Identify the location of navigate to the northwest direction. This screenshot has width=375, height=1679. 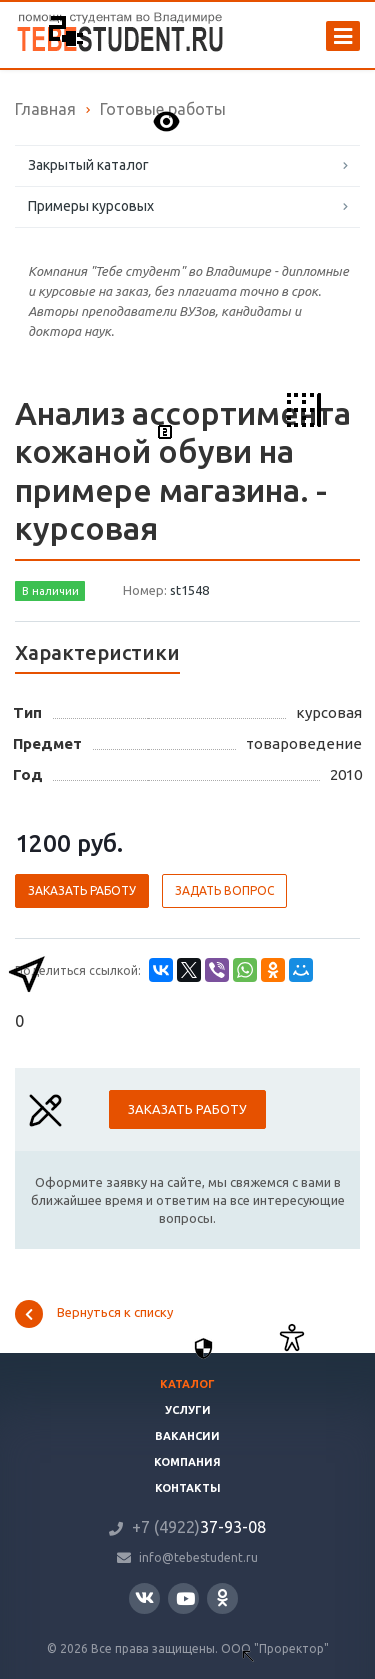
(248, 1656).